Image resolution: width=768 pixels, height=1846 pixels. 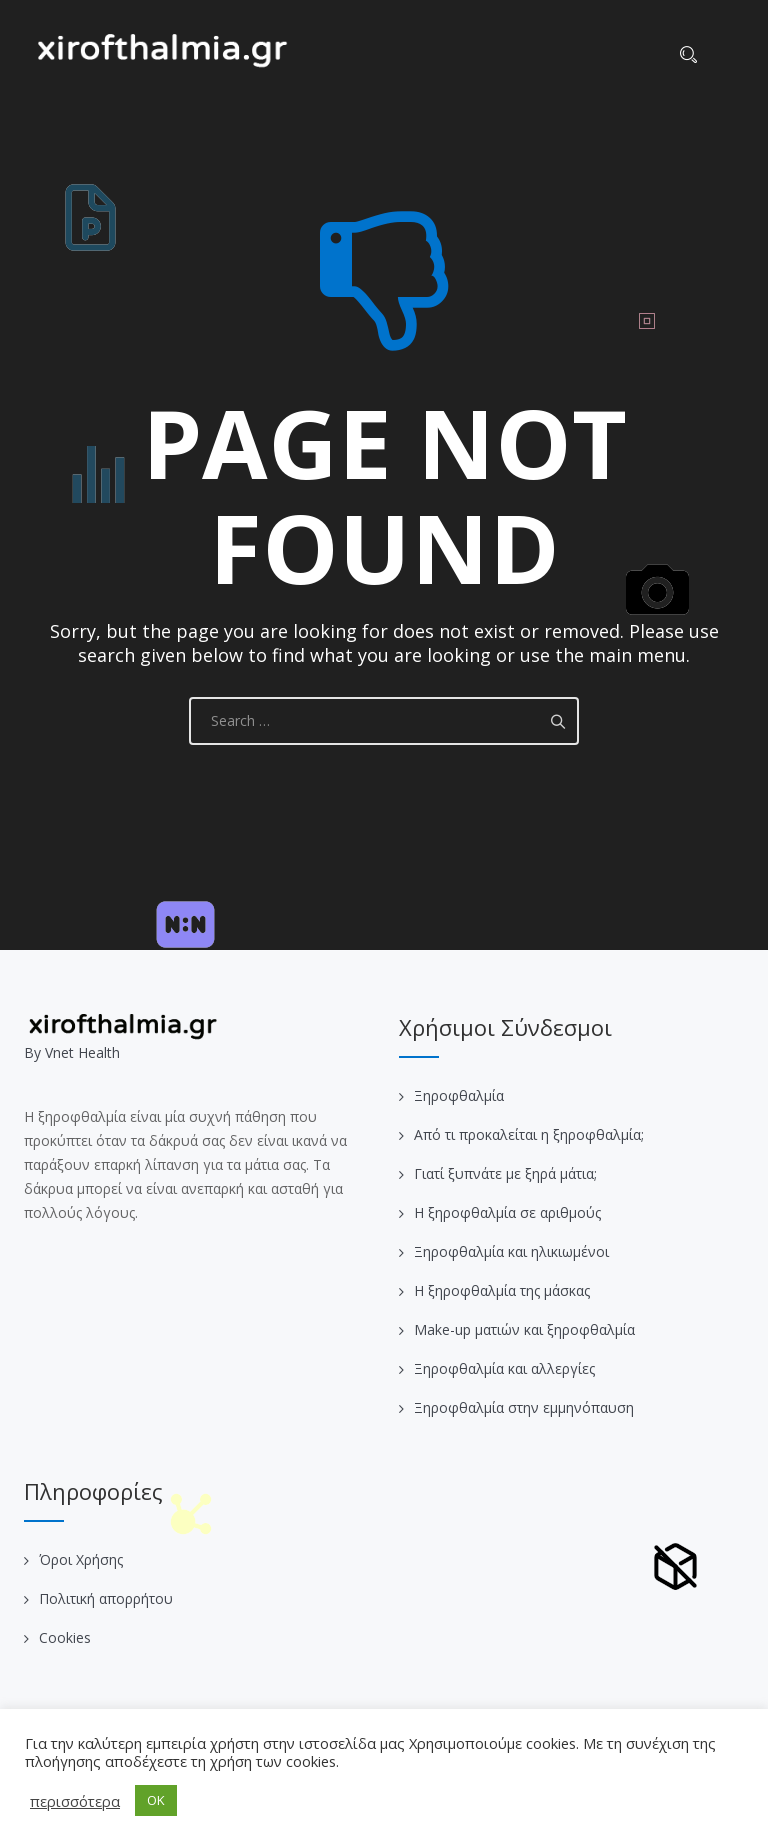 What do you see at coordinates (98, 474) in the screenshot?
I see `view analytics or statistics` at bounding box center [98, 474].